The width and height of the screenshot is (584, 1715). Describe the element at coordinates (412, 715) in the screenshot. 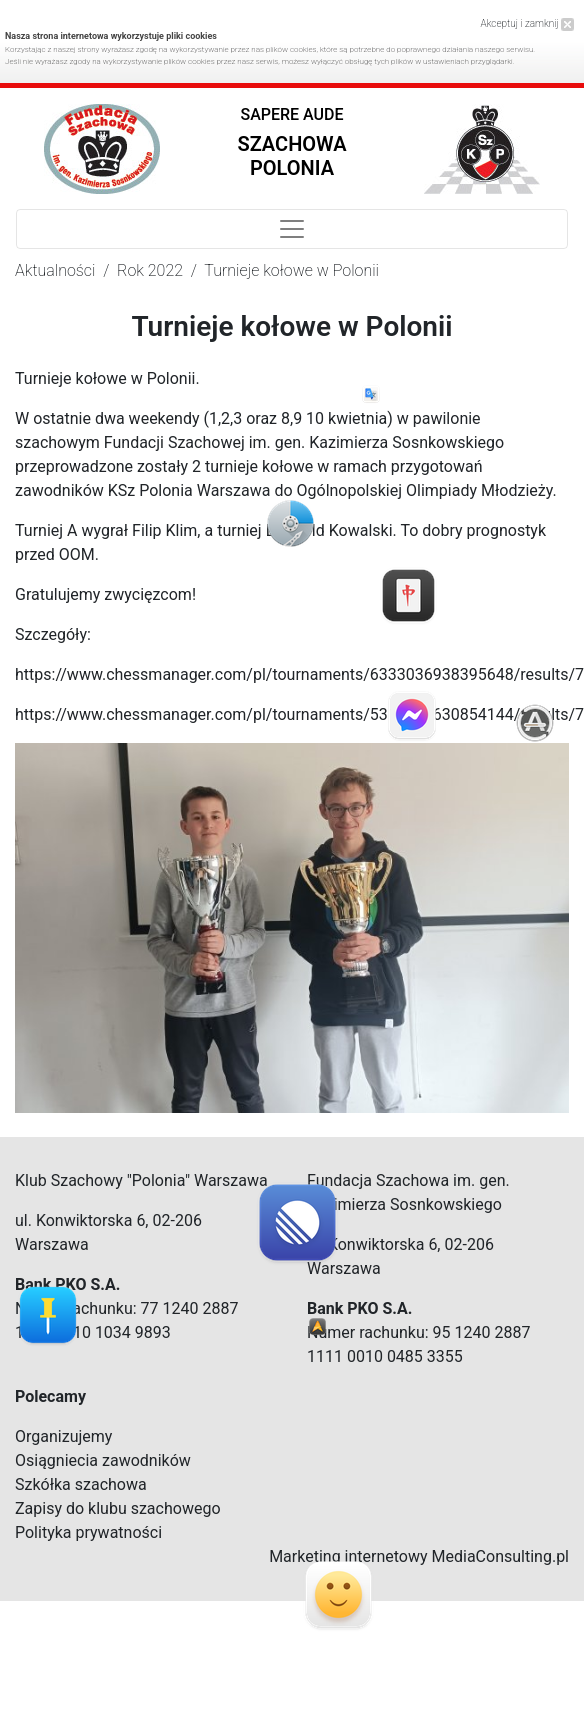

I see `open Facebook Messenger` at that location.